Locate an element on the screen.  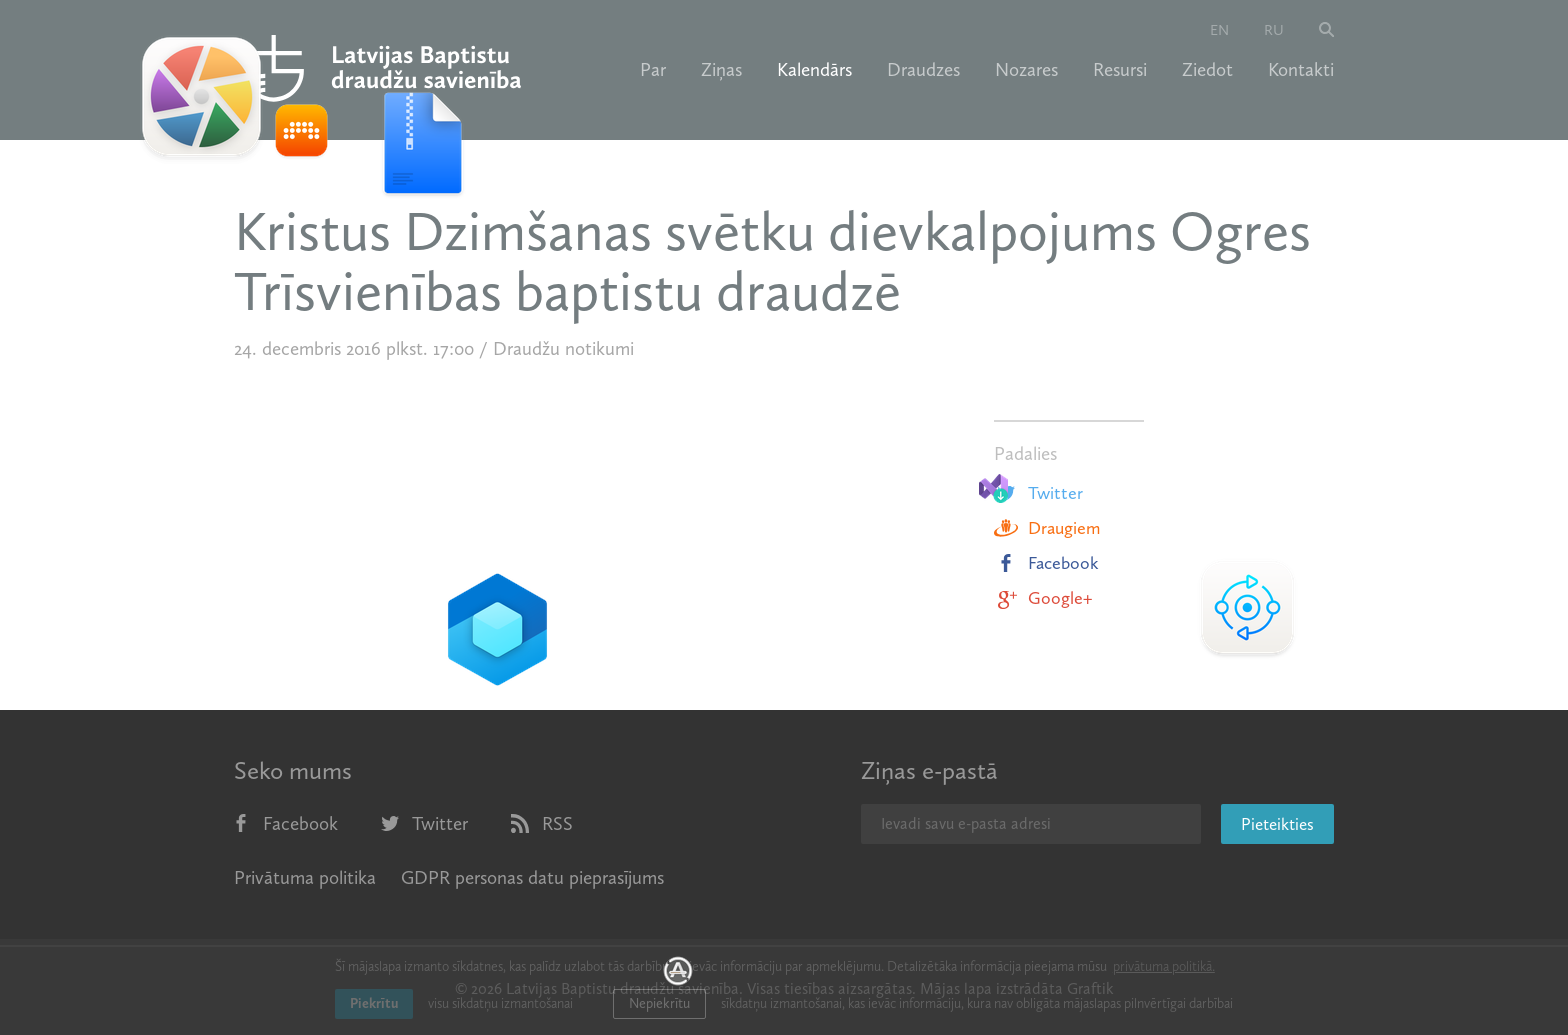
open bitwig studio music production software is located at coordinates (301, 130).